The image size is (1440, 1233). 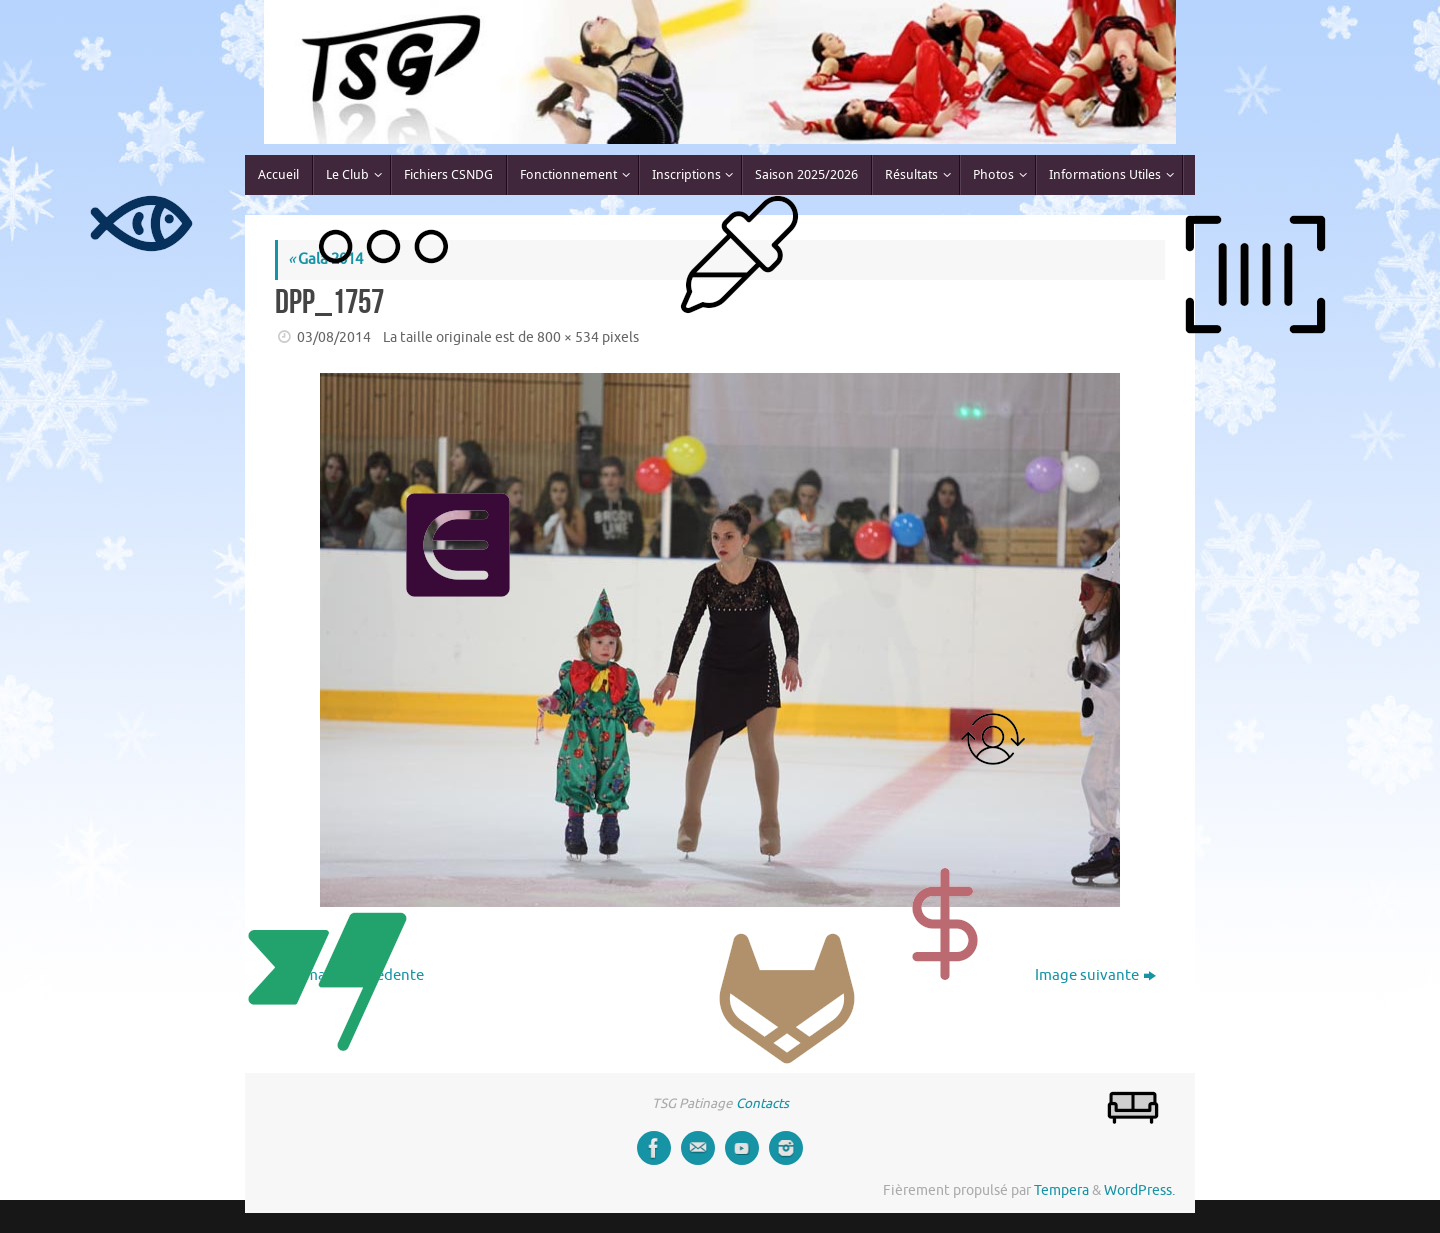 I want to click on indicates set membership in mathematical notation, so click(x=458, y=545).